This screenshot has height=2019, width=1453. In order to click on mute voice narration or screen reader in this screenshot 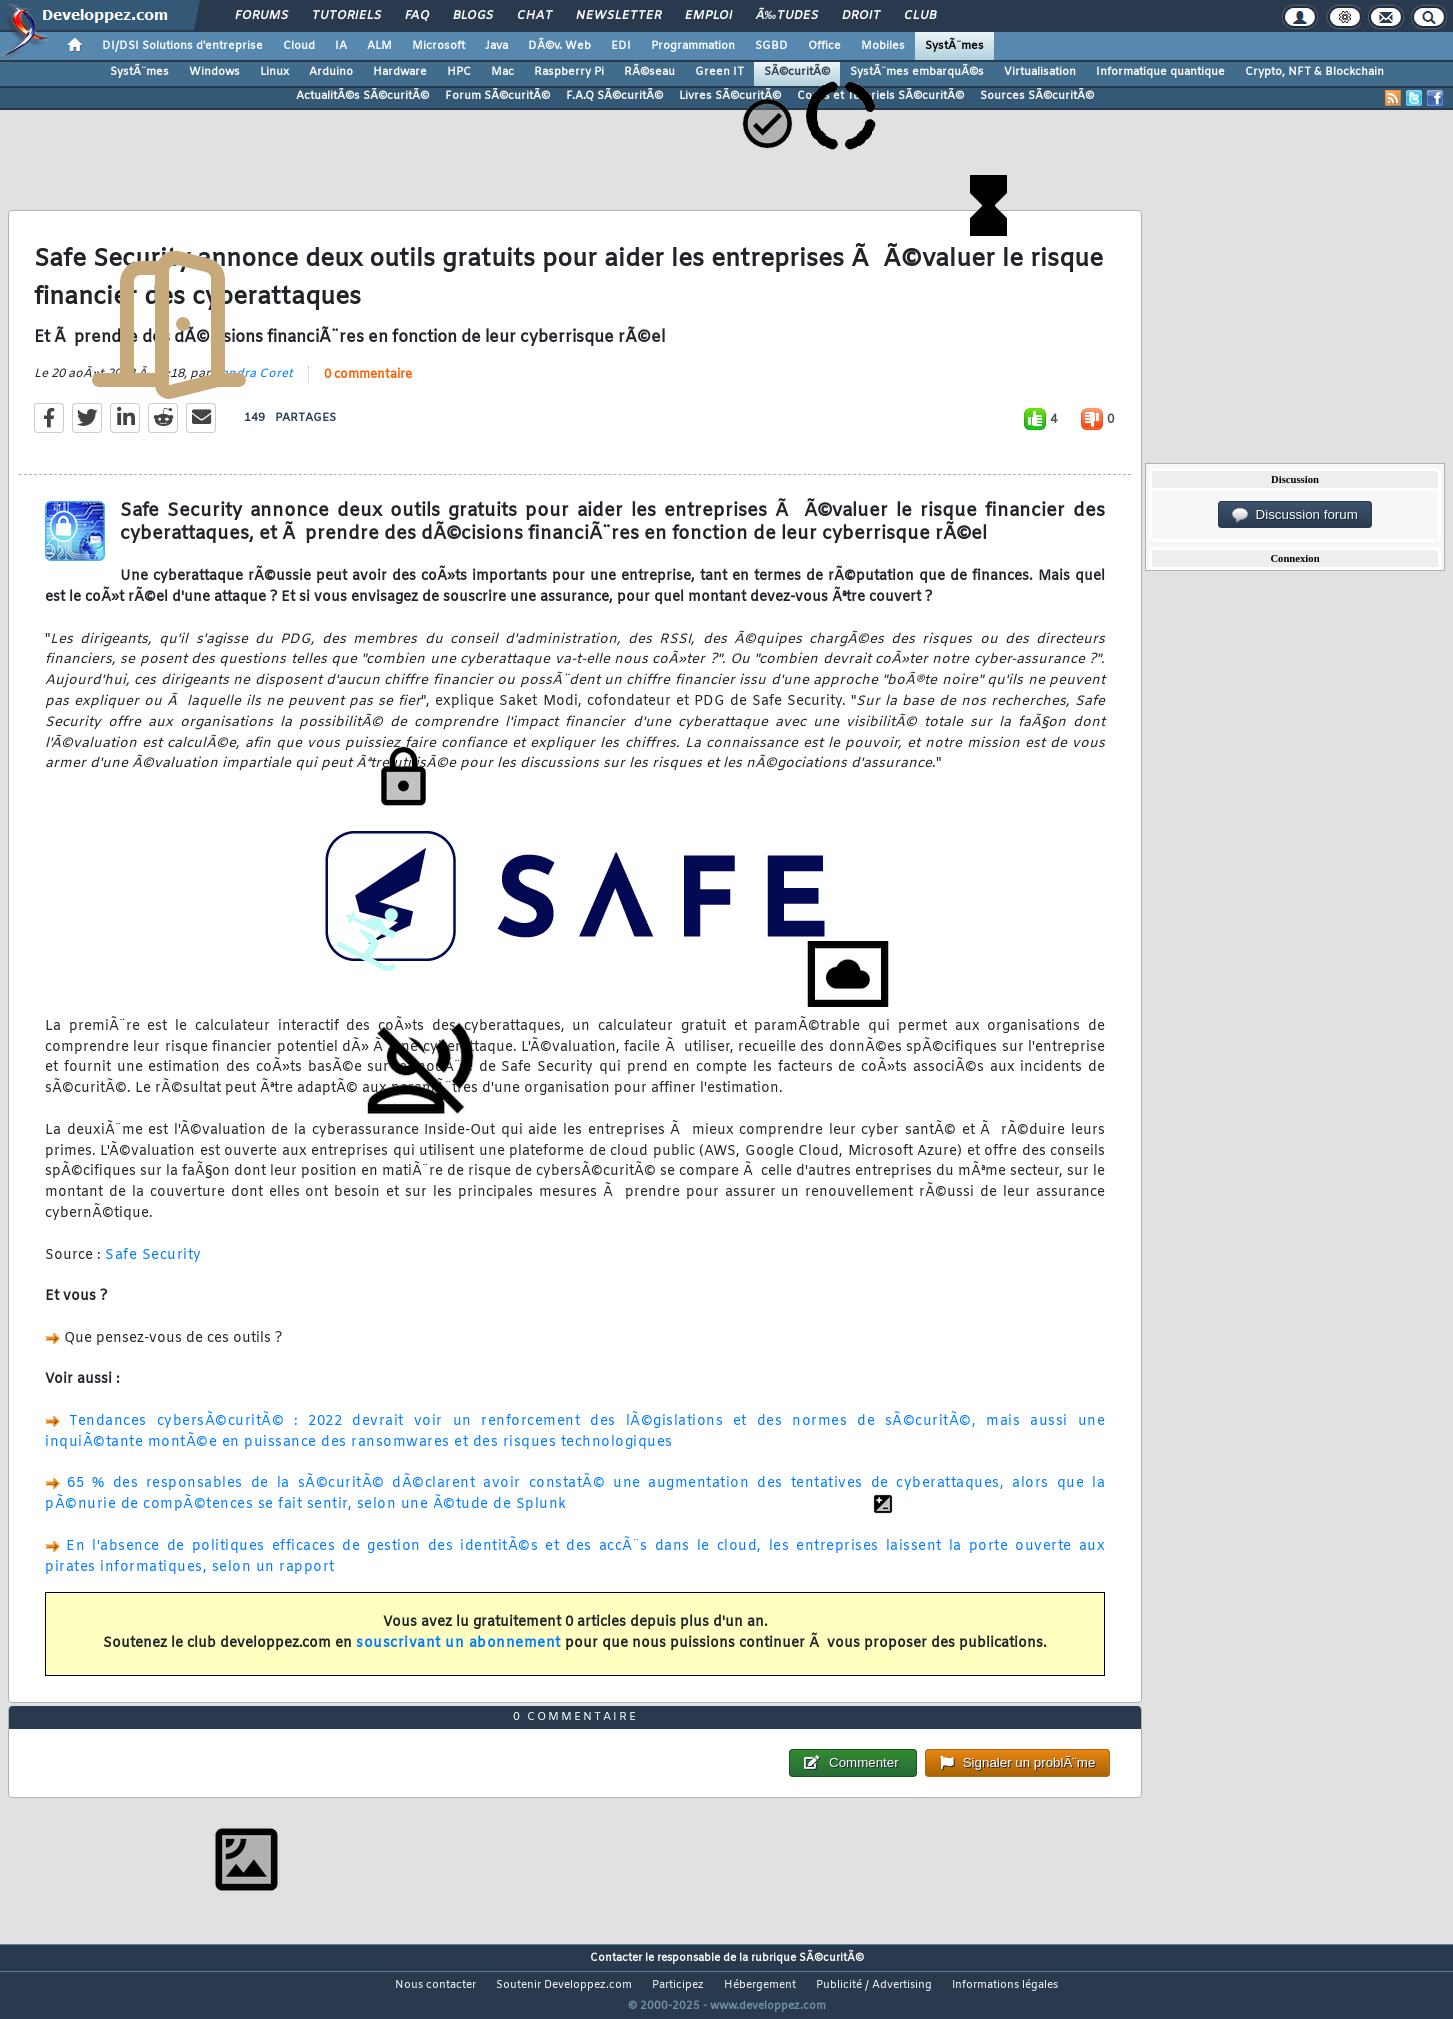, I will do `click(420, 1070)`.